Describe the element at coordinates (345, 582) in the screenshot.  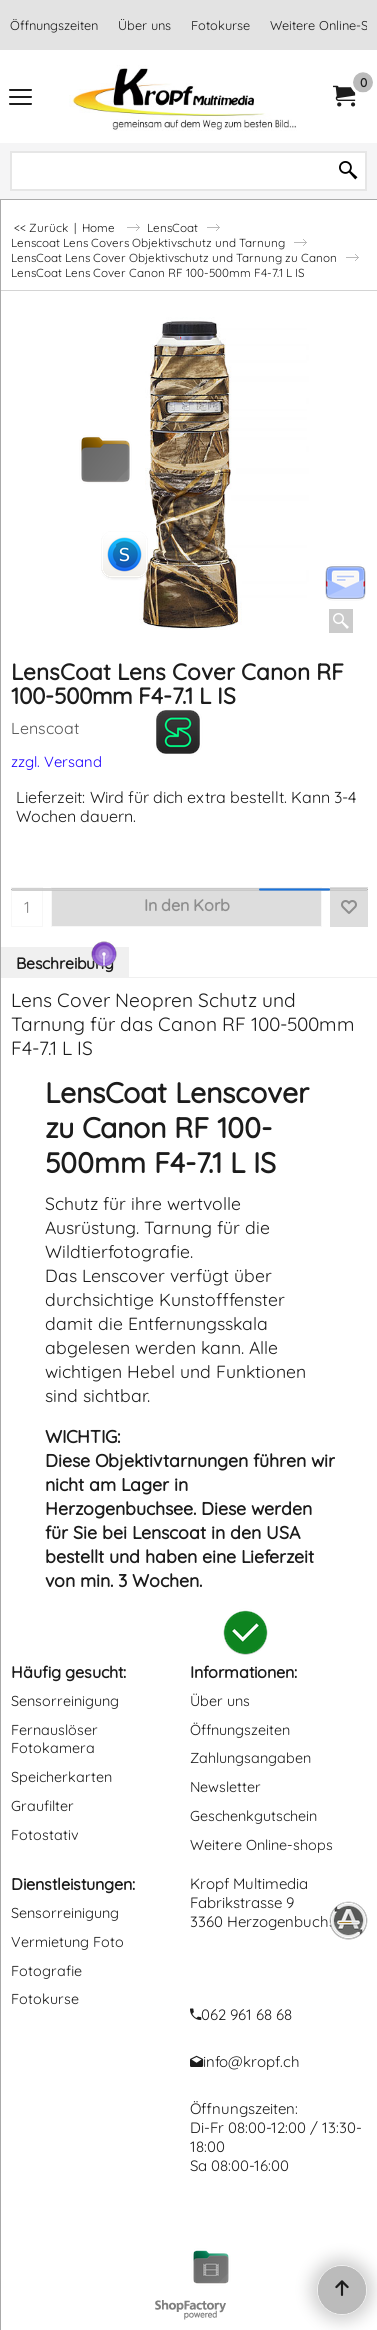
I see `open email application` at that location.